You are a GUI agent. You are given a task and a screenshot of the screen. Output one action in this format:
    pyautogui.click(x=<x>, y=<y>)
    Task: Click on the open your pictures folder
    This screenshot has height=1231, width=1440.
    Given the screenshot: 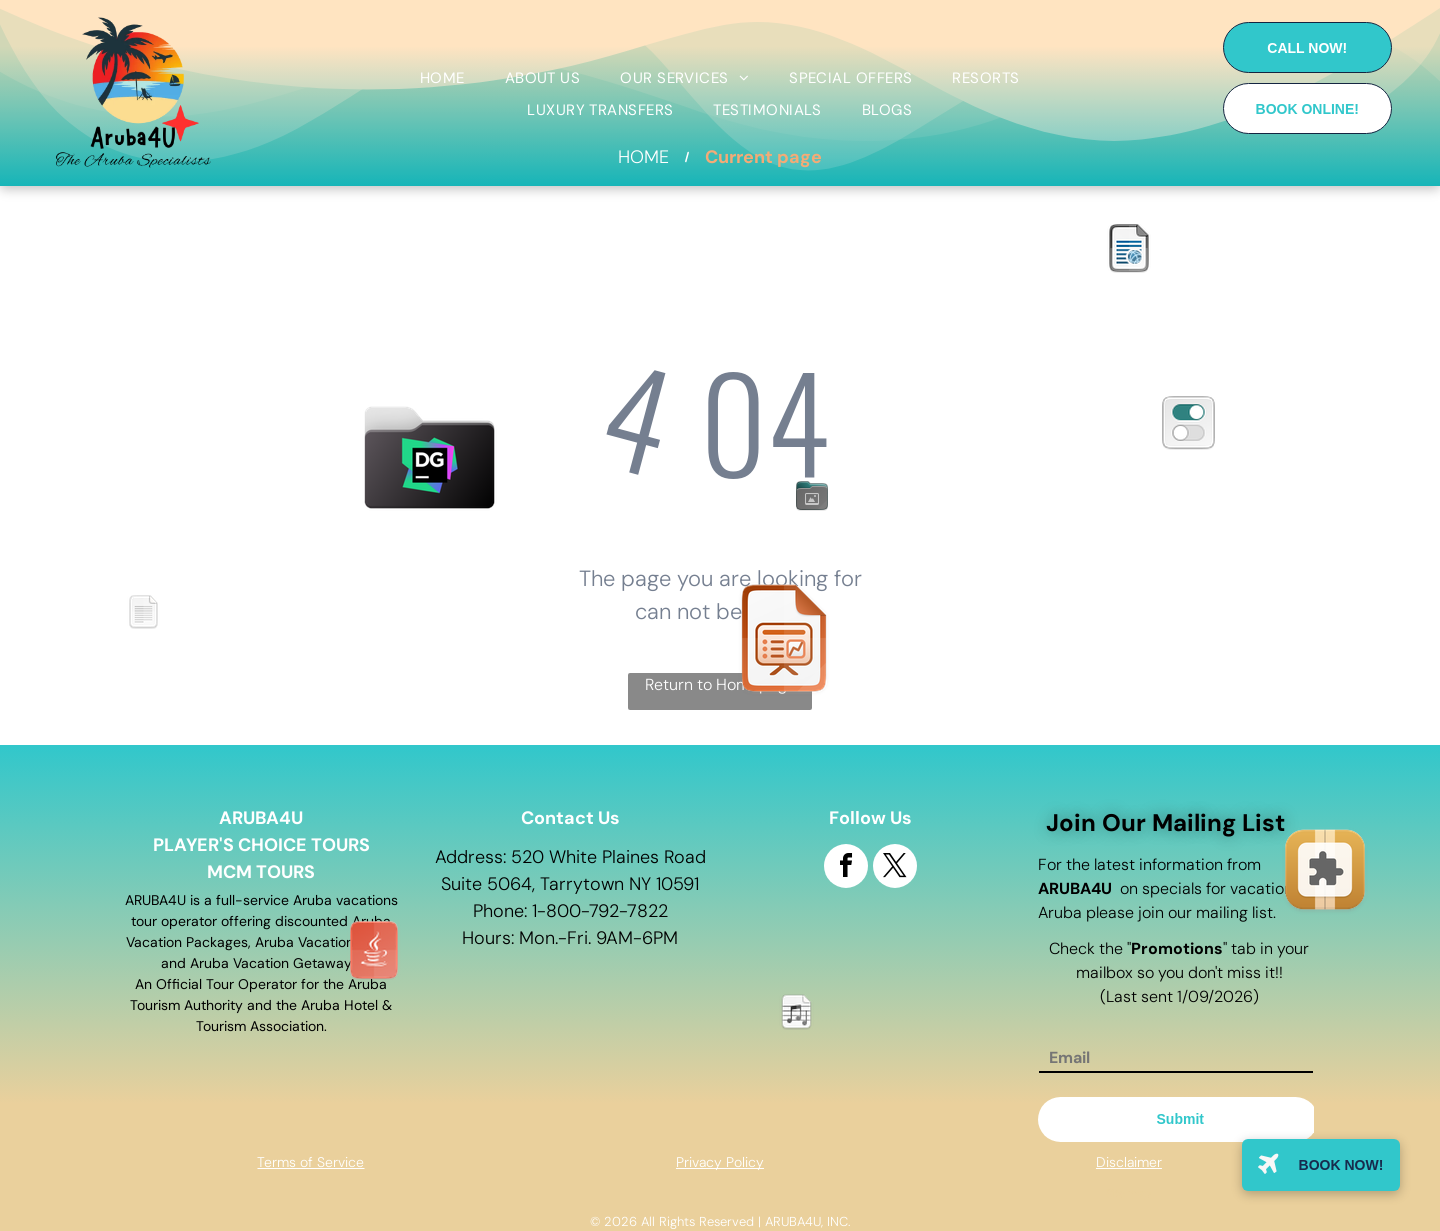 What is the action you would take?
    pyautogui.click(x=812, y=495)
    